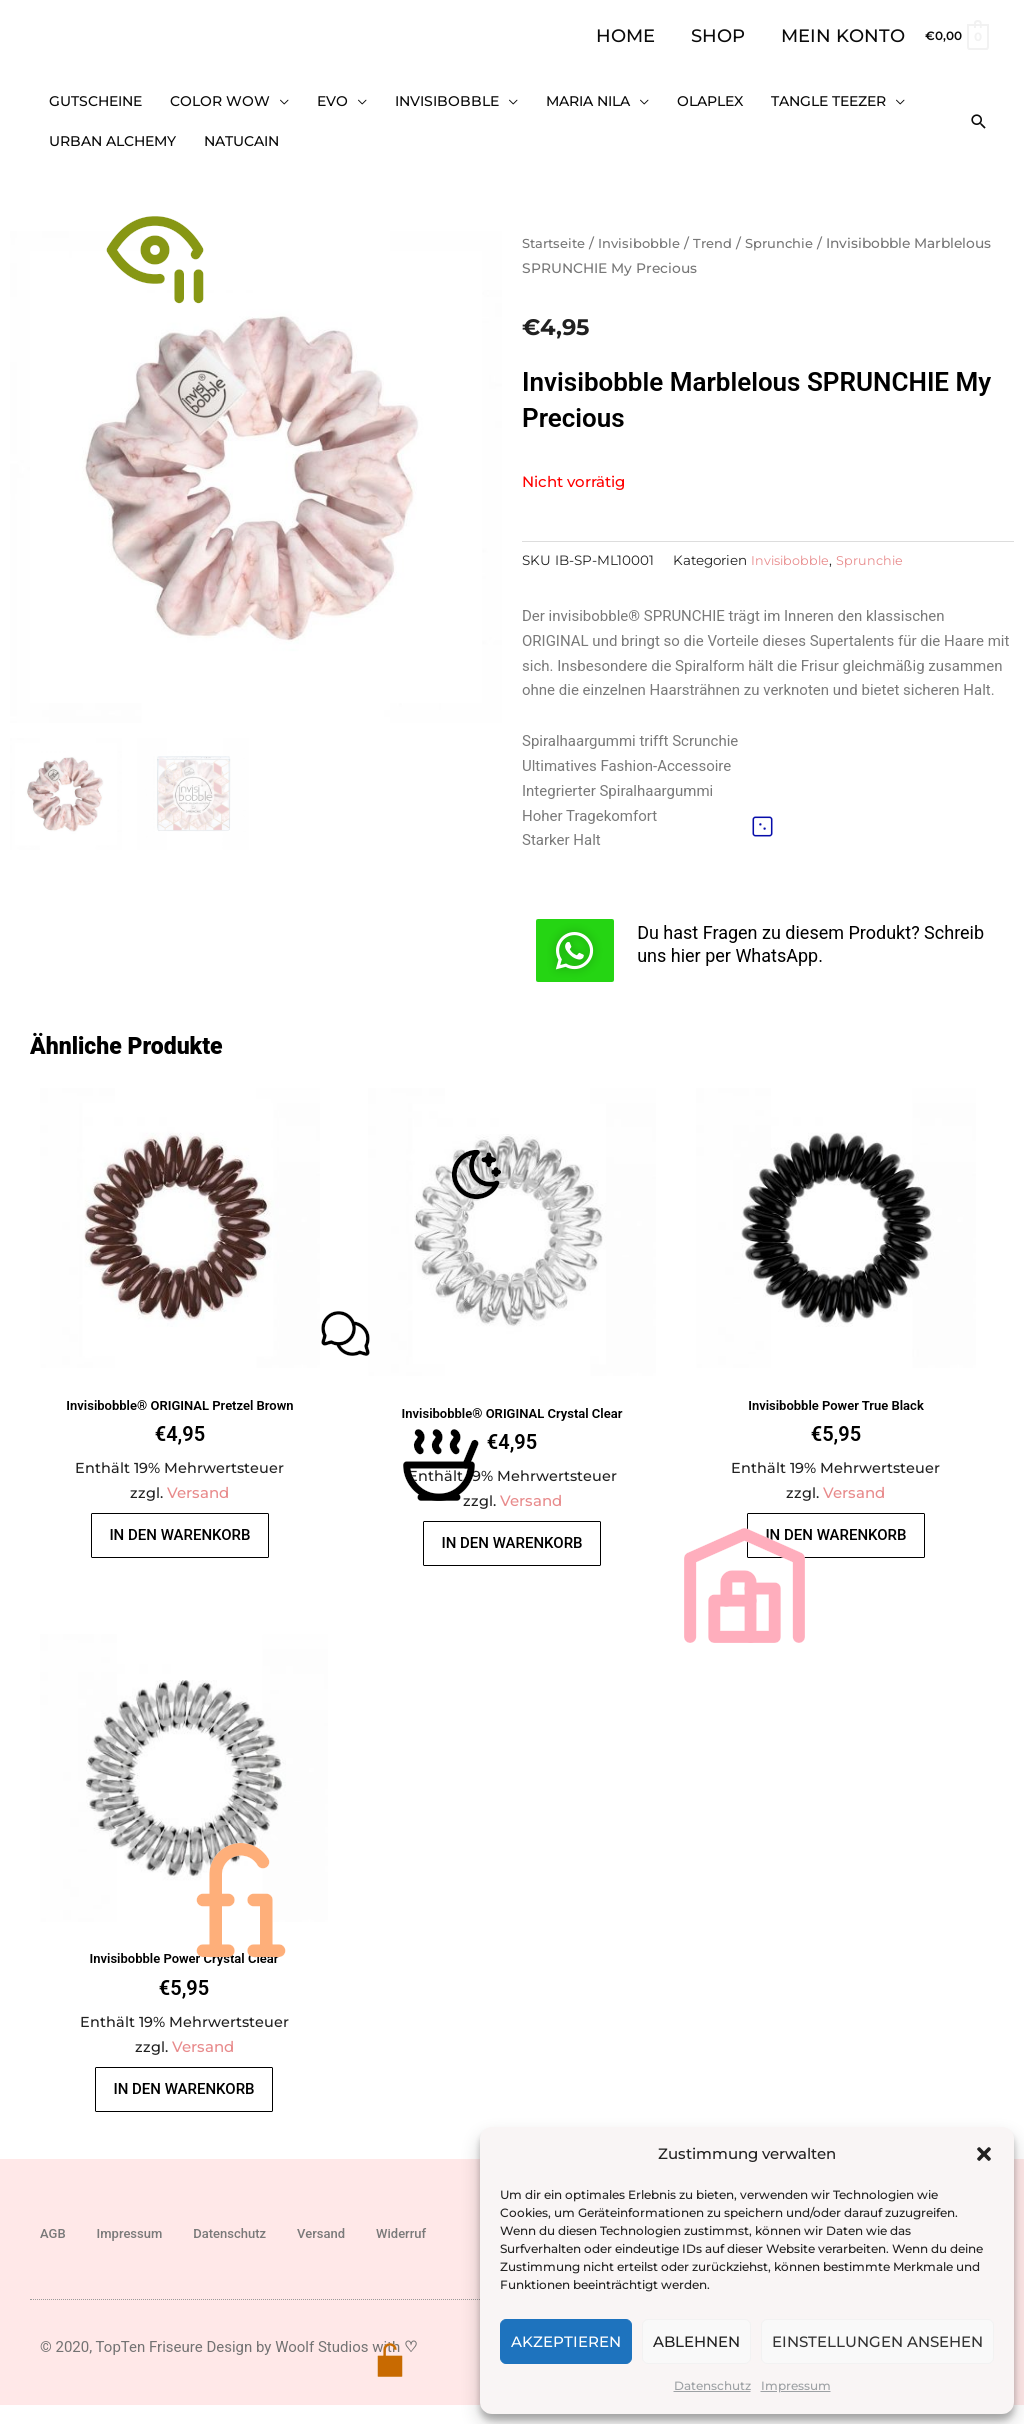  What do you see at coordinates (476, 1174) in the screenshot?
I see `toggle dark mode or night theme` at bounding box center [476, 1174].